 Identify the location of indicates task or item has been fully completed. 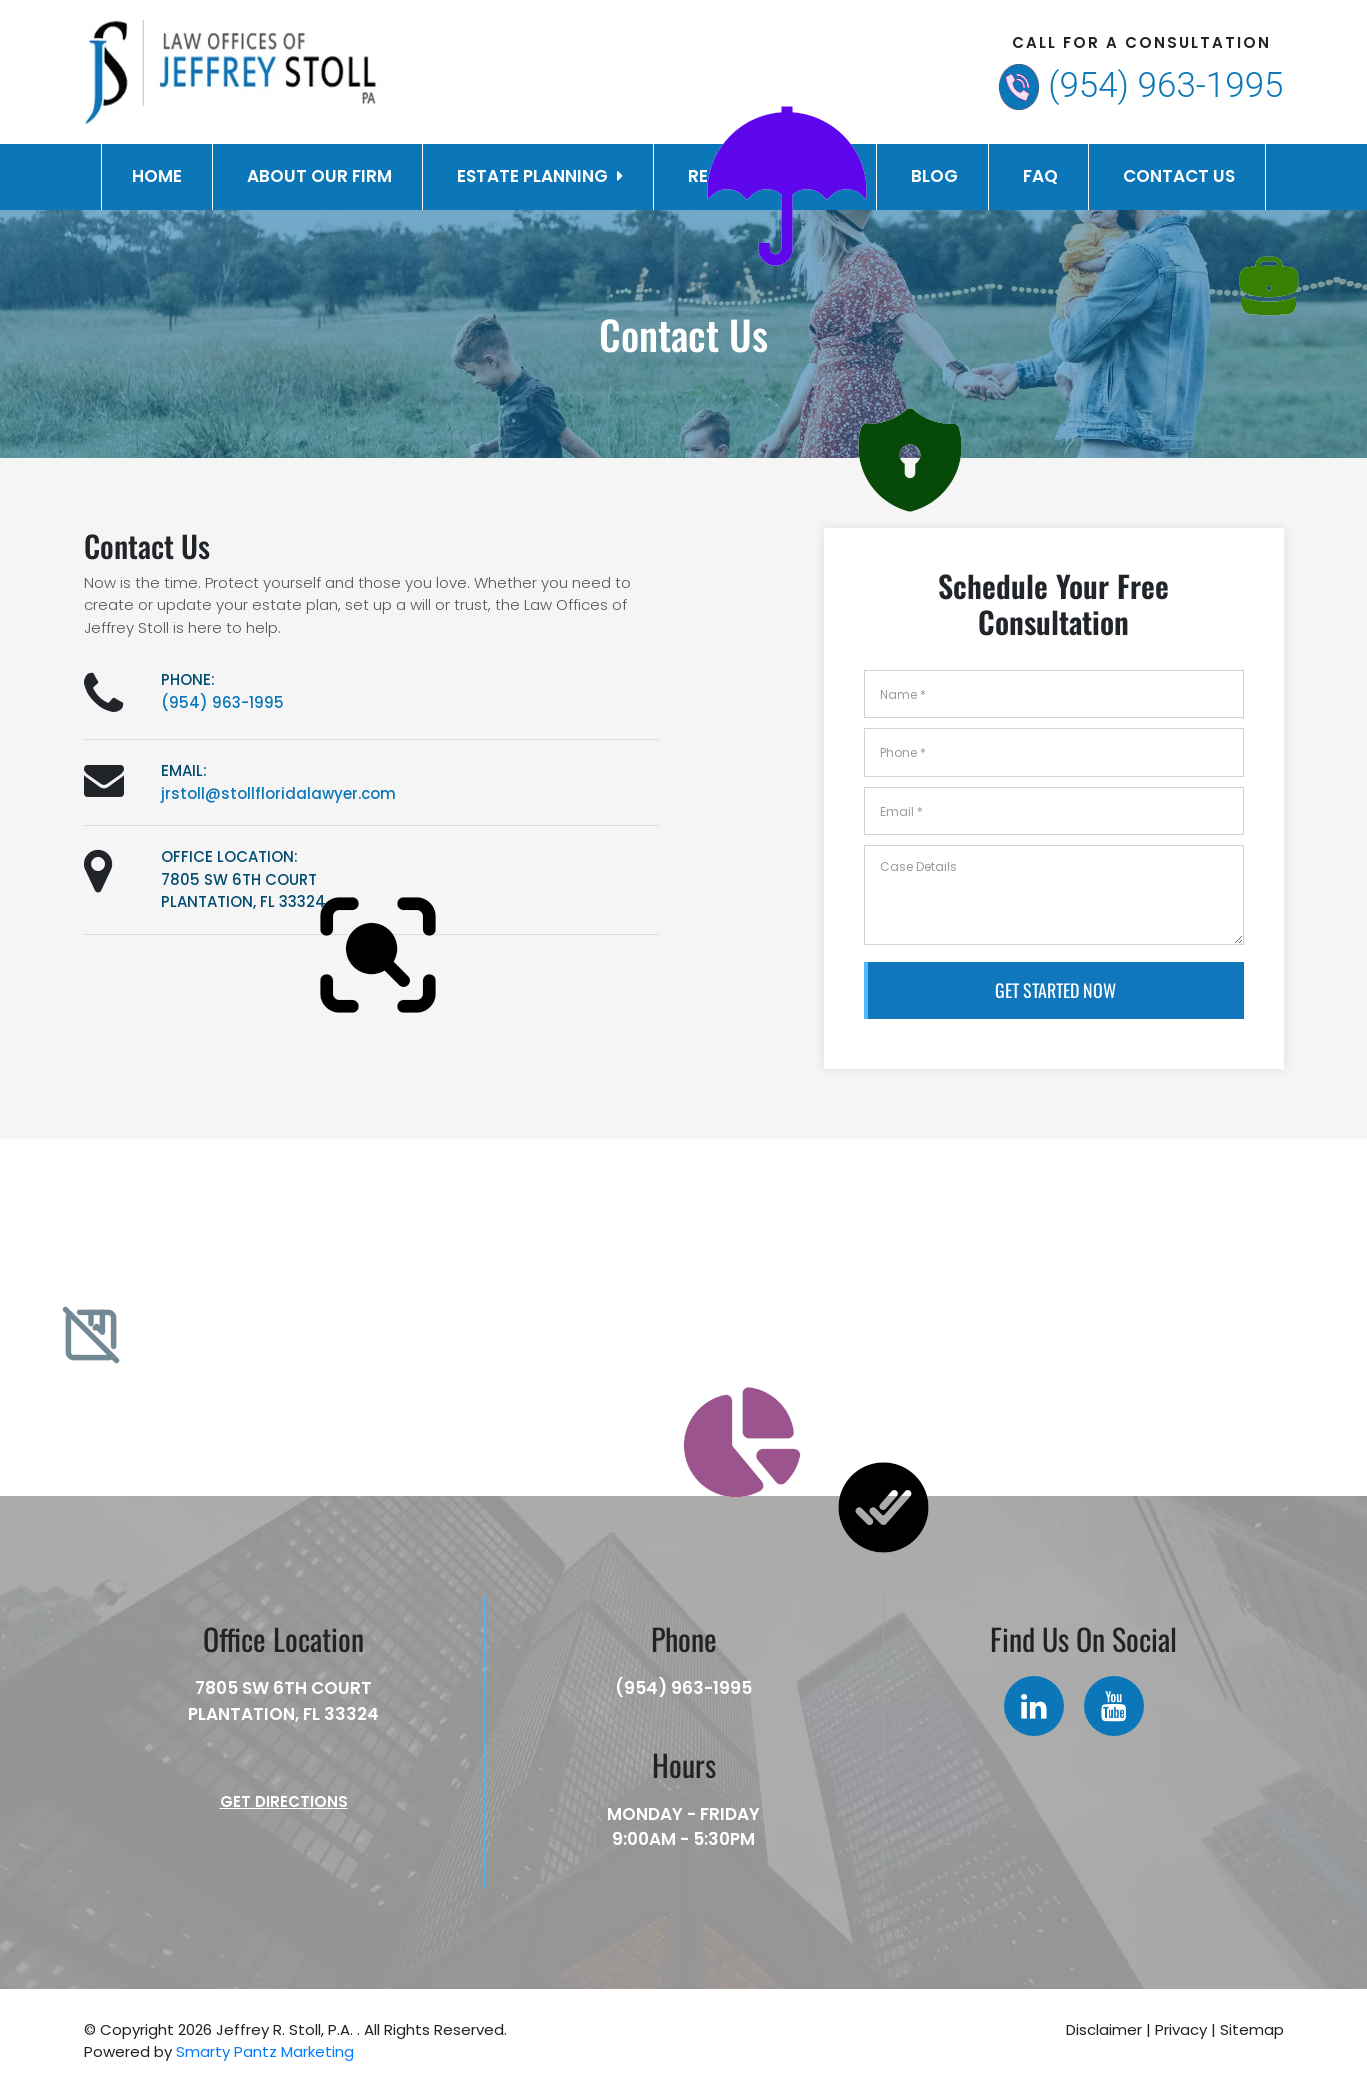
(883, 1507).